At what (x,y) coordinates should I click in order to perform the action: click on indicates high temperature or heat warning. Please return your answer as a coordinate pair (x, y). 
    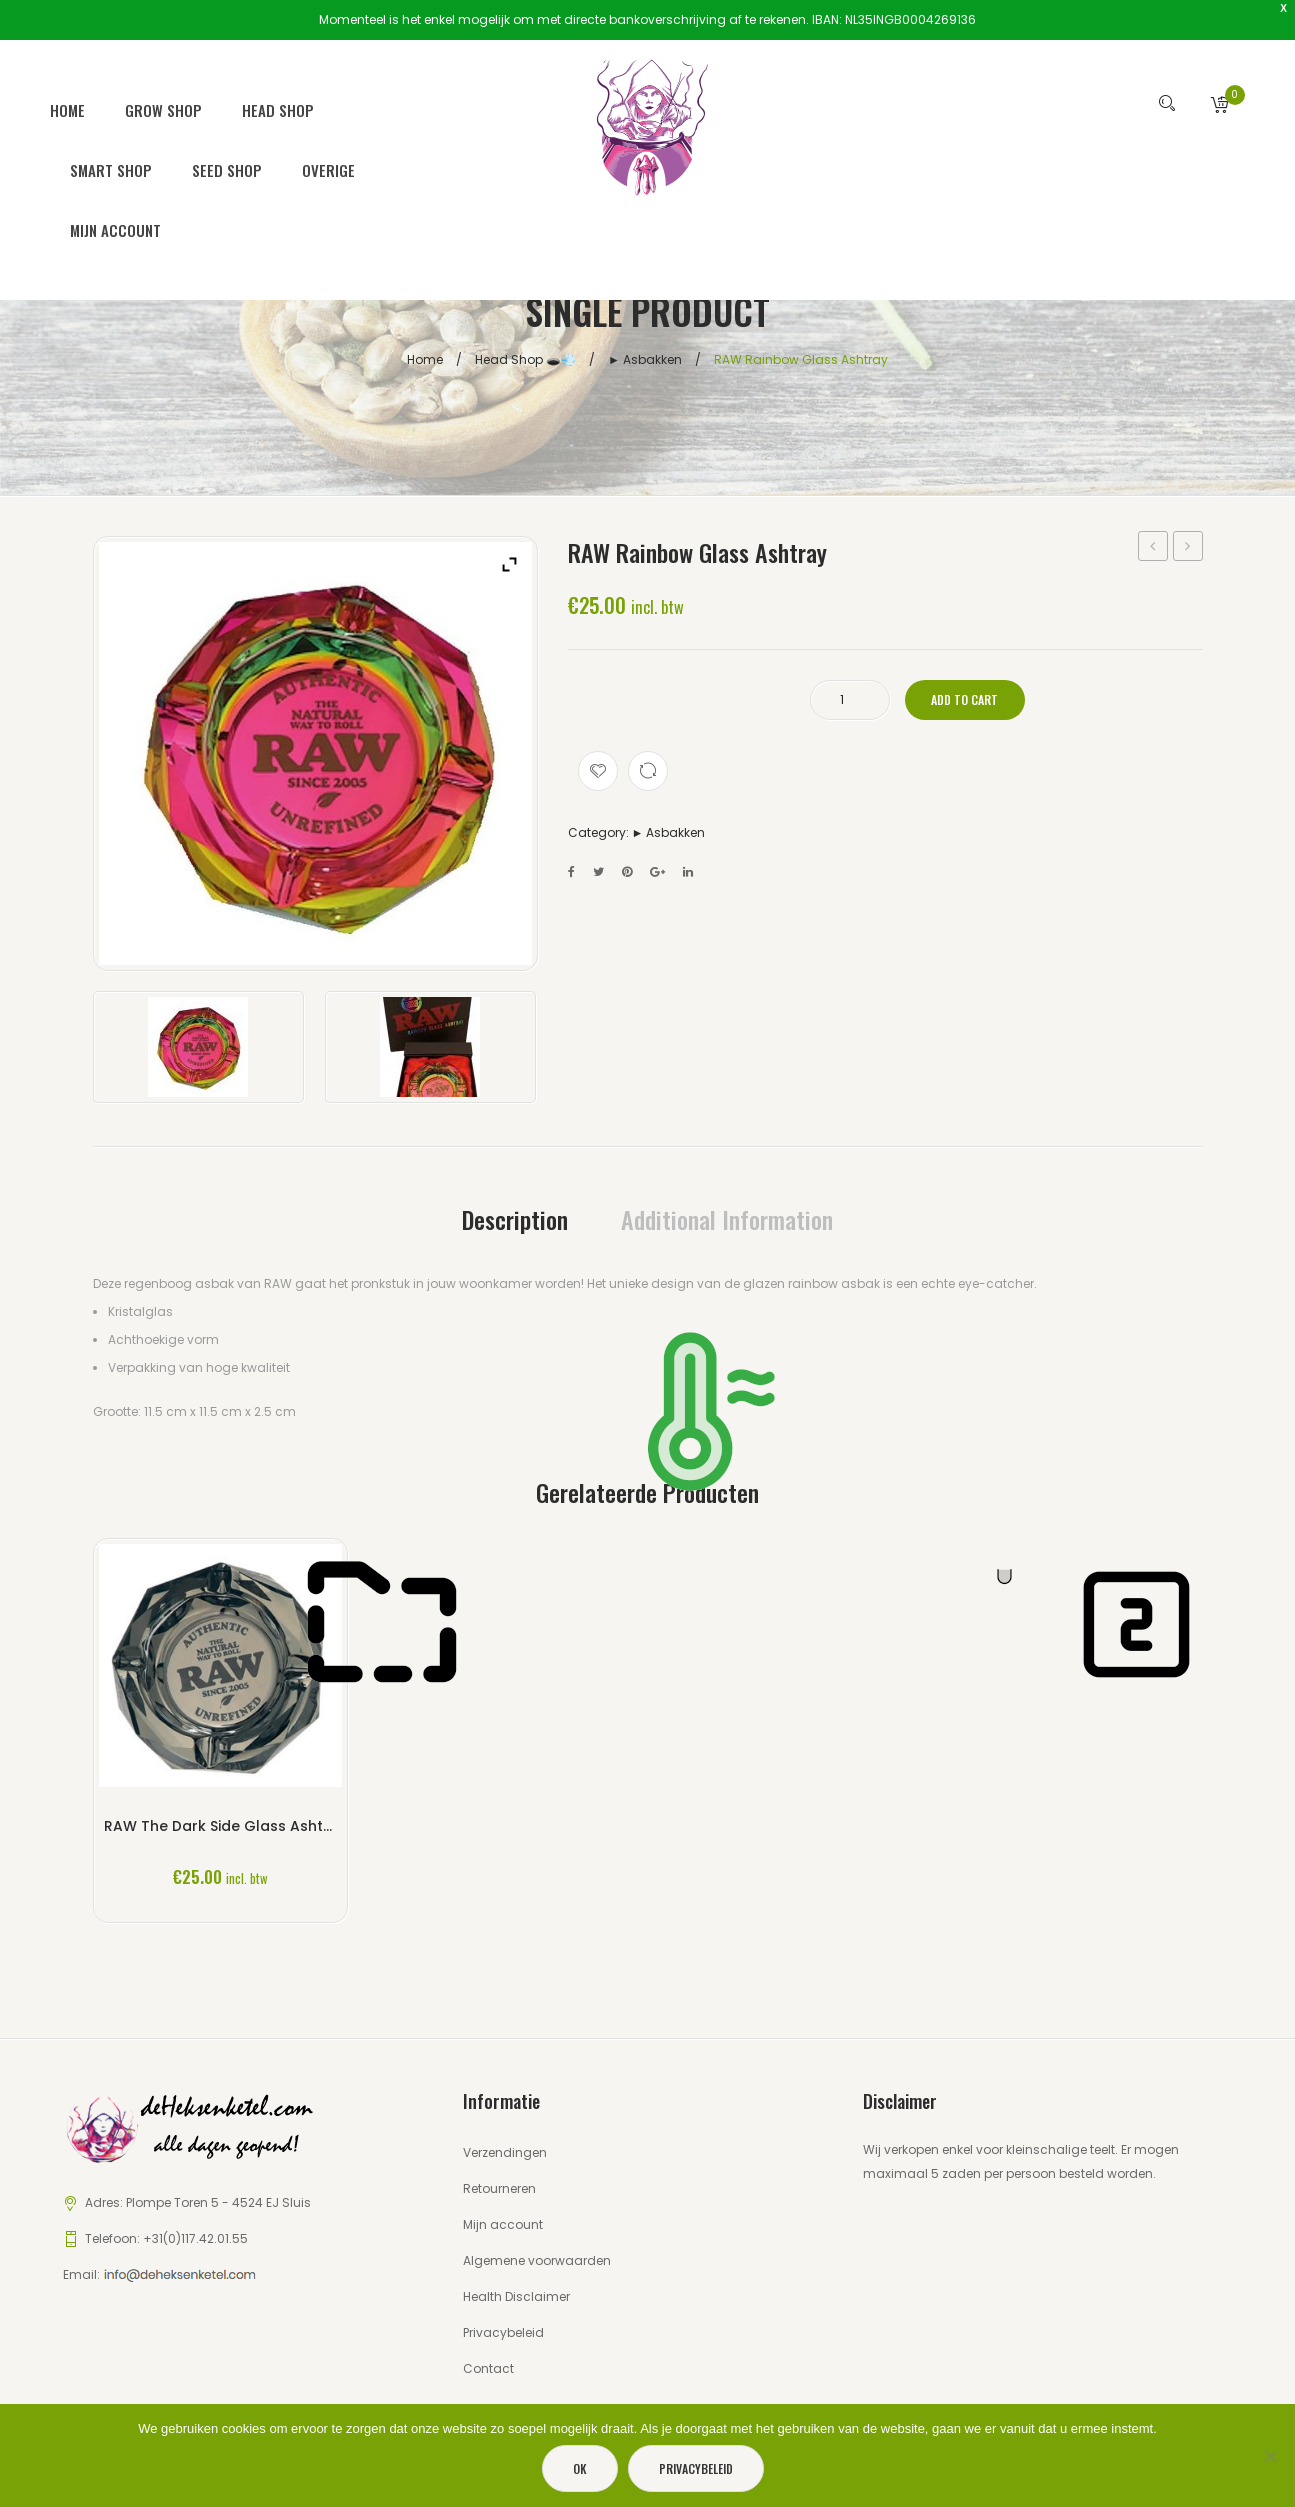
    Looking at the image, I should click on (695, 1411).